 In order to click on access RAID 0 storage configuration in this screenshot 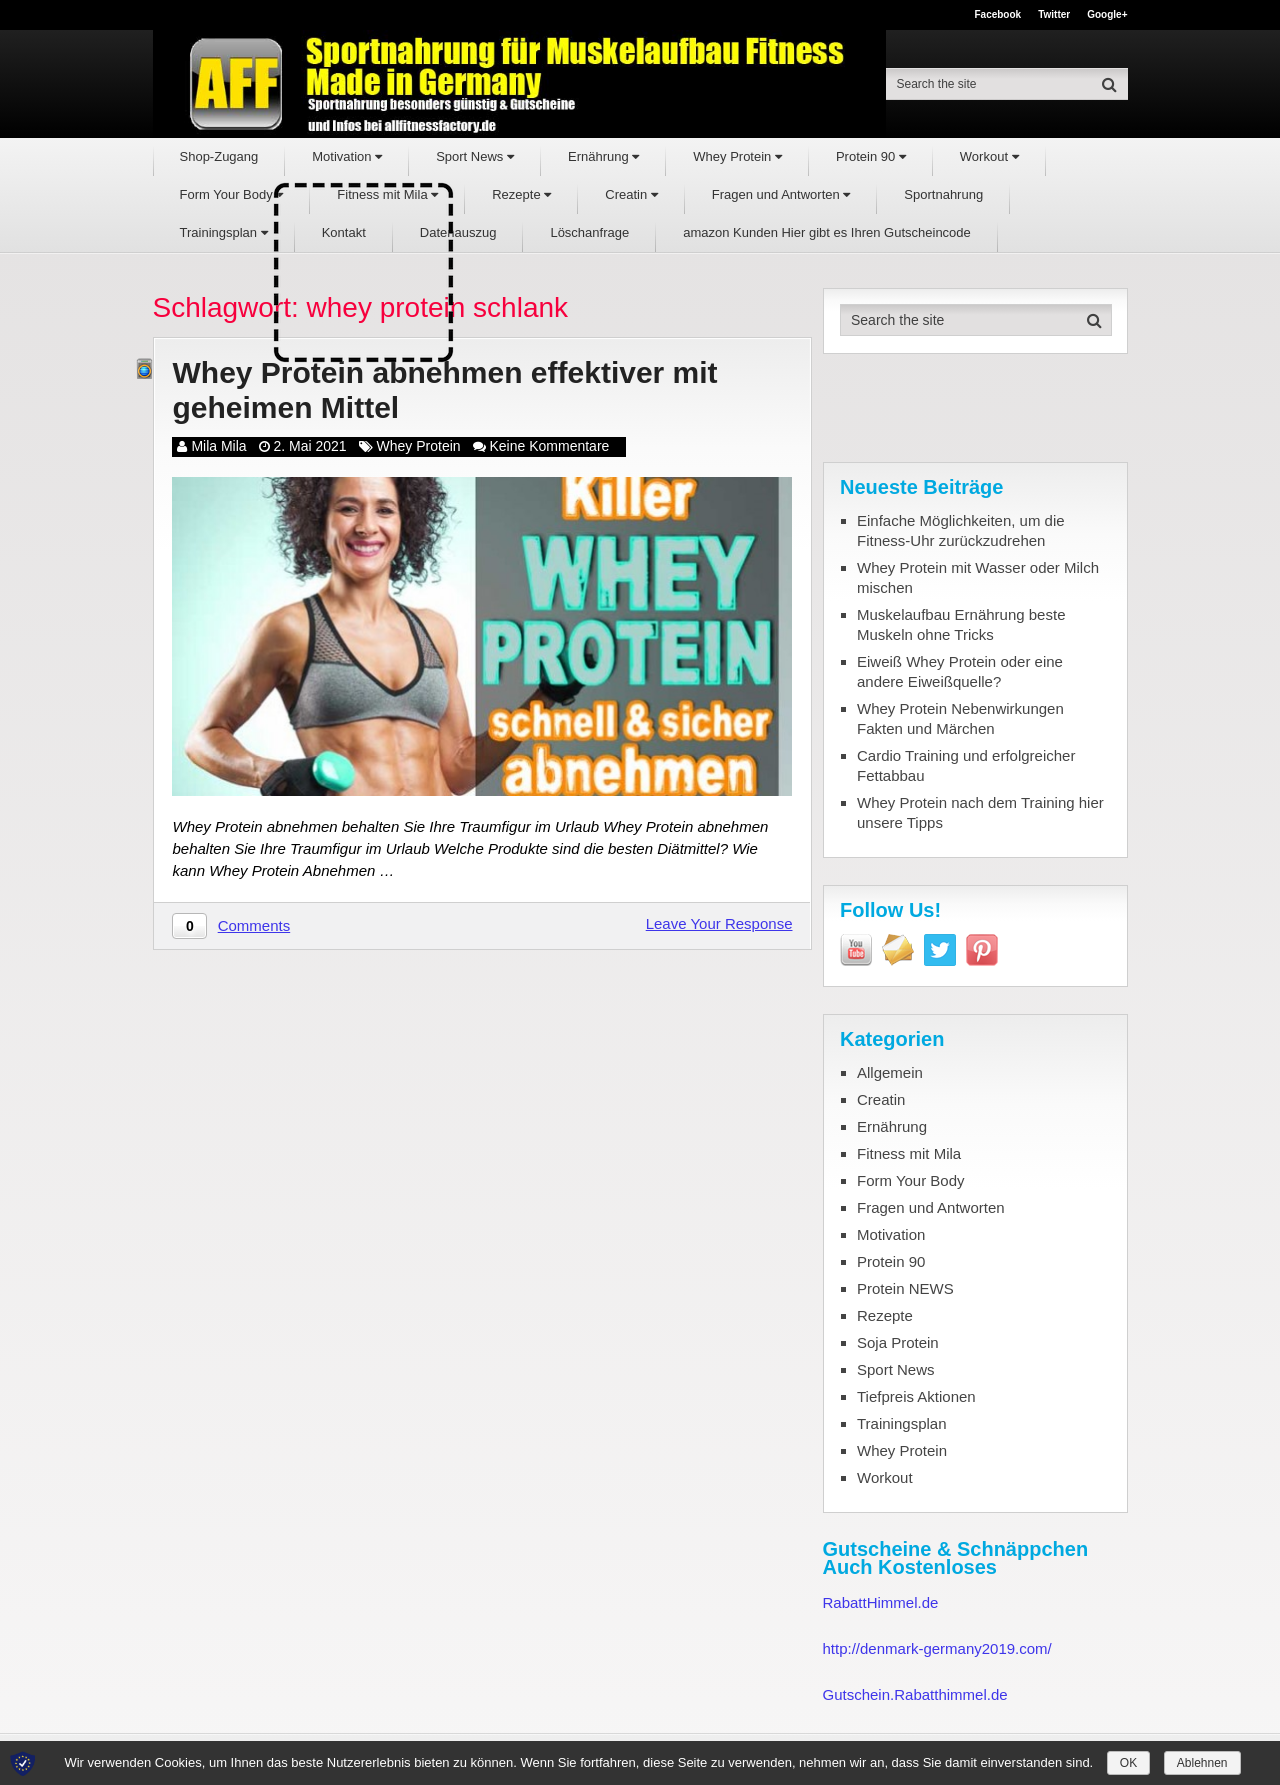, I will do `click(144, 368)`.